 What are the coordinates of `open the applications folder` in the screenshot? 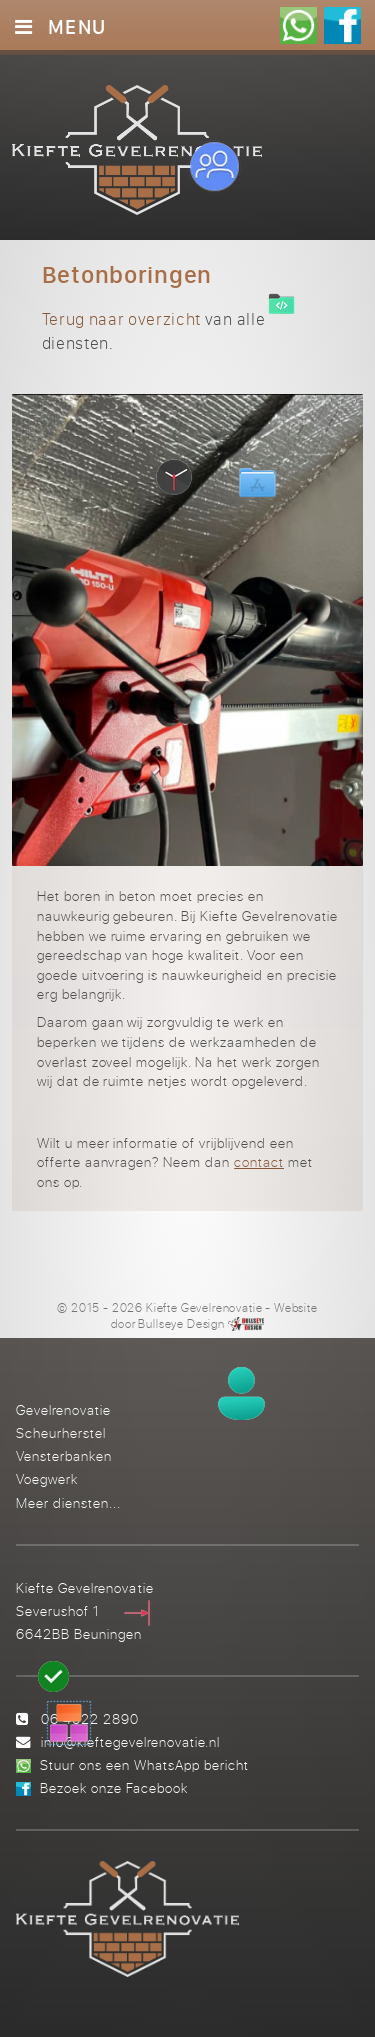 It's located at (257, 482).